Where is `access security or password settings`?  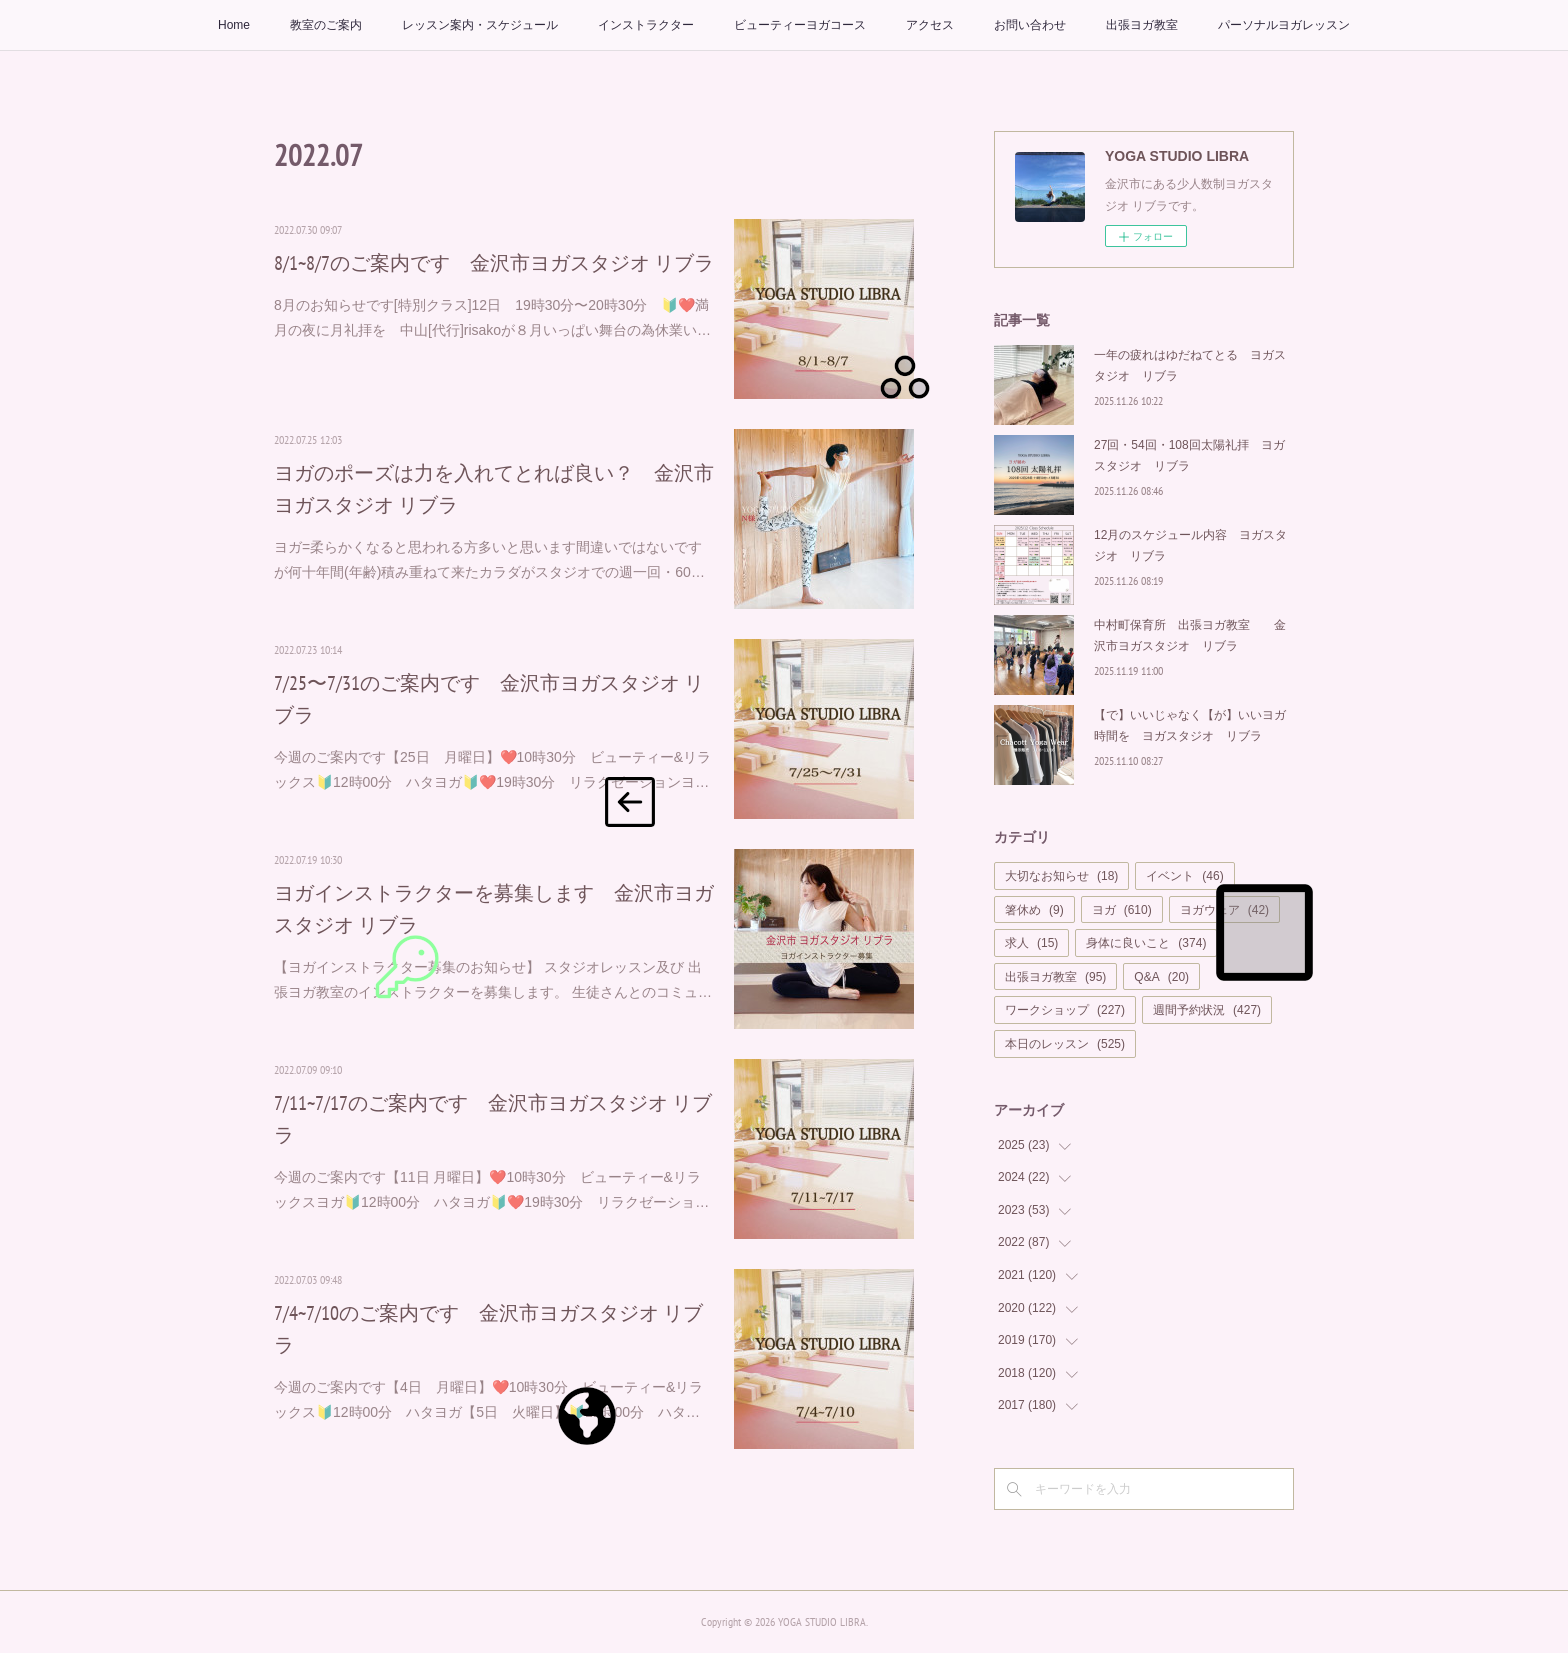 access security or password settings is located at coordinates (406, 968).